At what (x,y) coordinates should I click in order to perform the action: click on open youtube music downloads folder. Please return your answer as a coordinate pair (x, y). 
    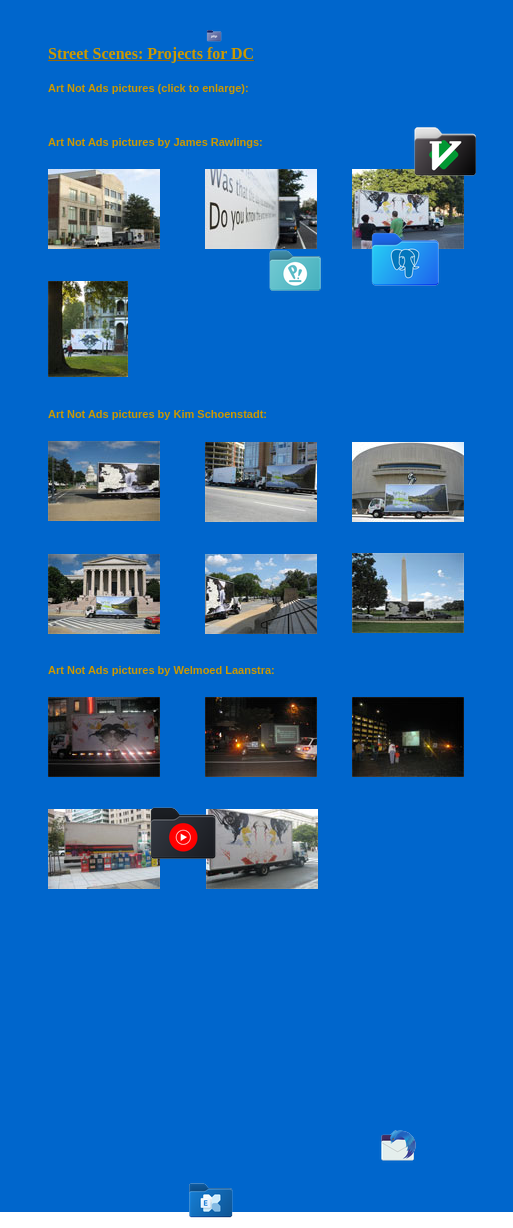
    Looking at the image, I should click on (183, 835).